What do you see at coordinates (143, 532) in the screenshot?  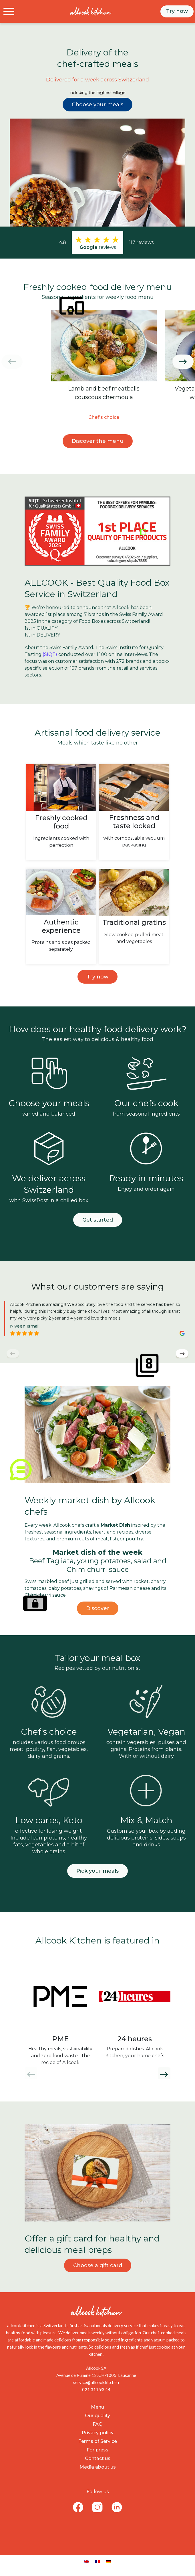 I see `move activity bar to the left side of the editor` at bounding box center [143, 532].